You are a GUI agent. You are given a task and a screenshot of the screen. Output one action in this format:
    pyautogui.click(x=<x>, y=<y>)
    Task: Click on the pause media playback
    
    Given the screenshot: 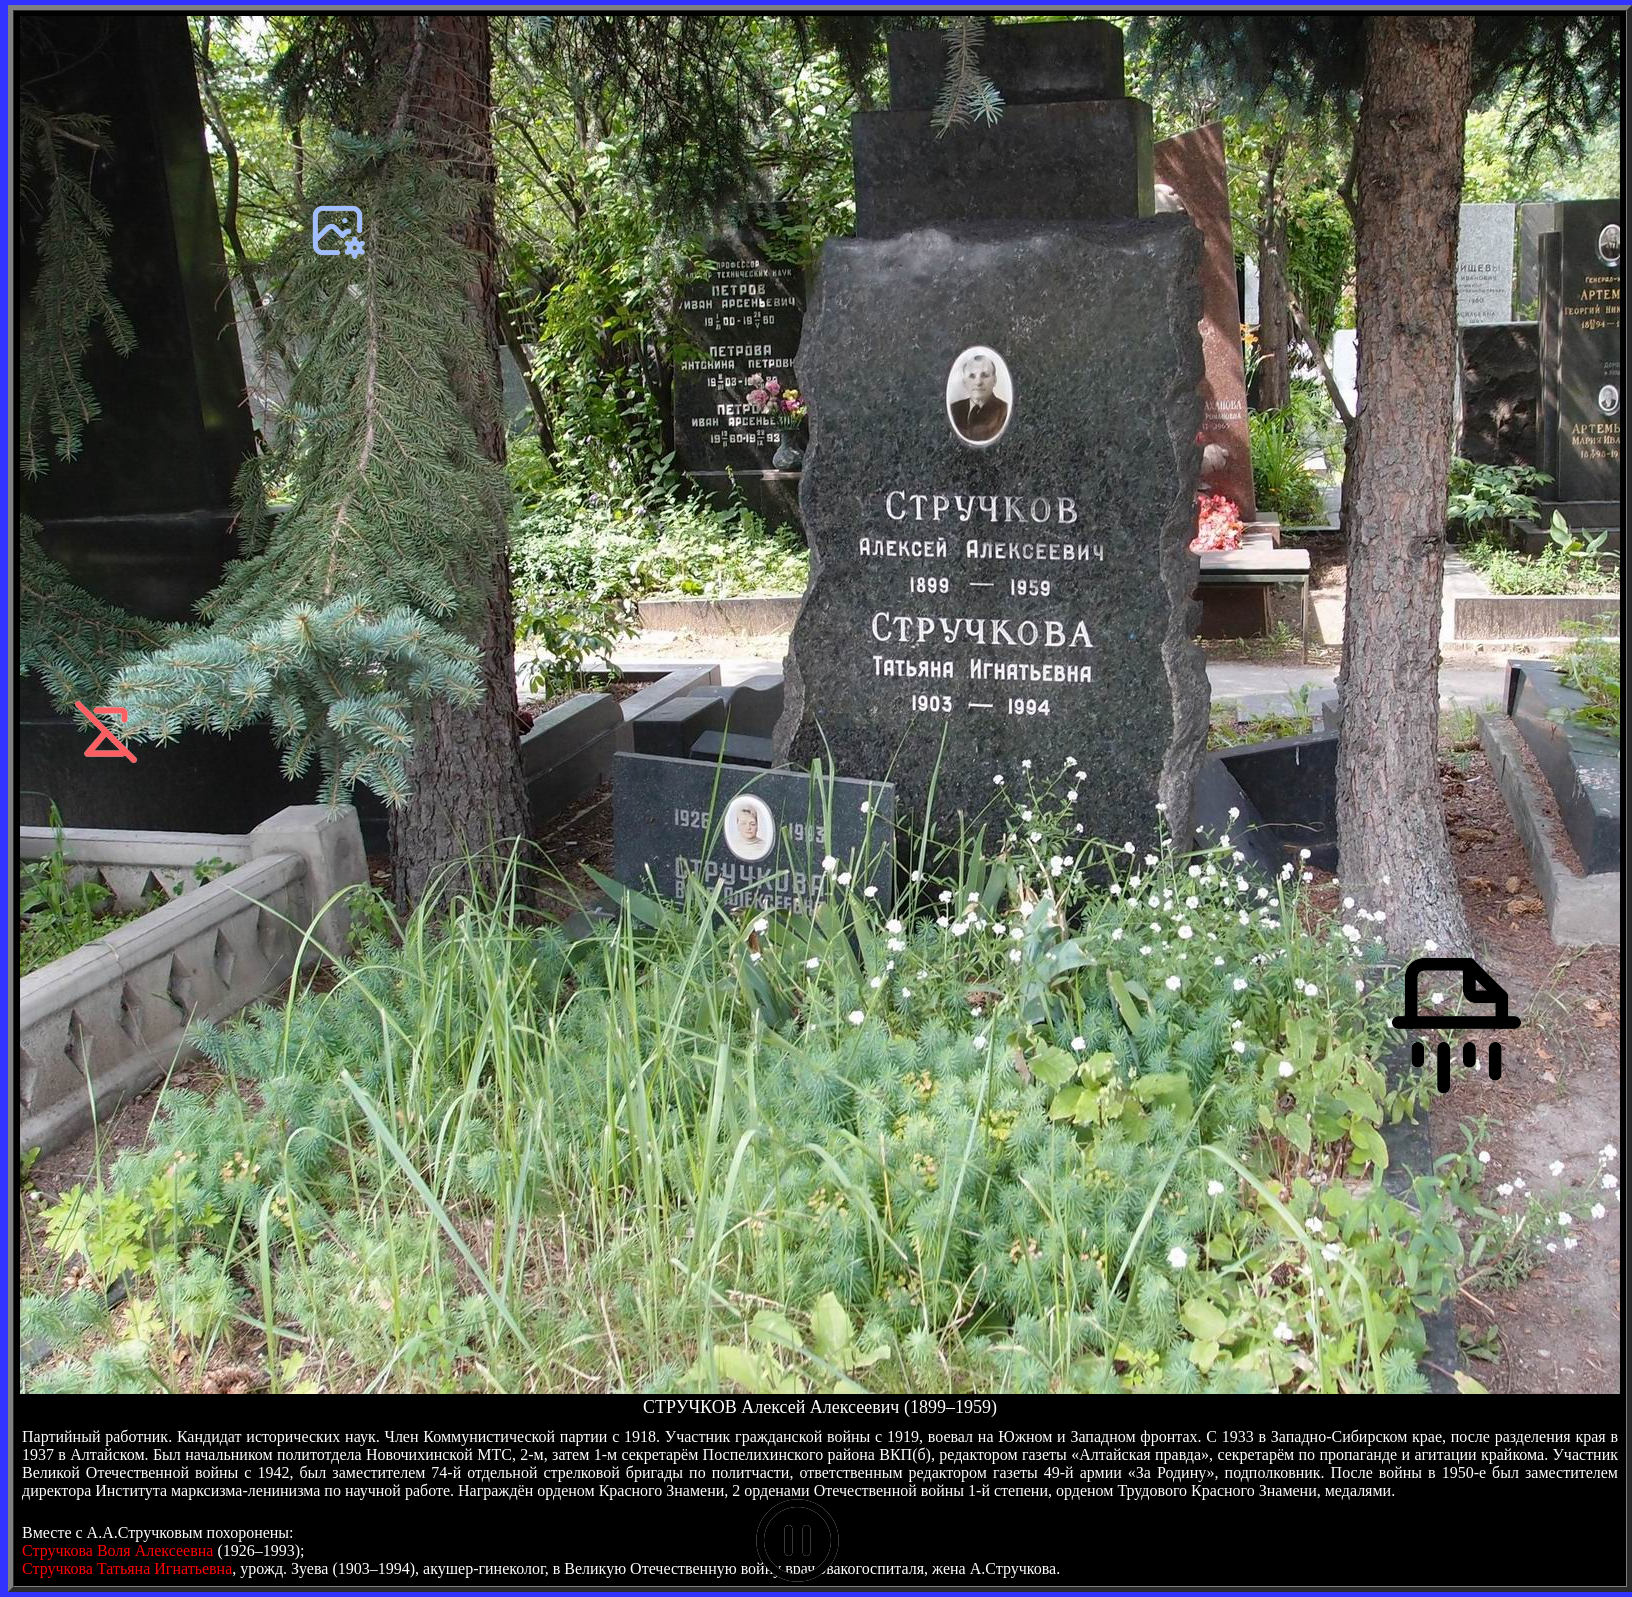 What is the action you would take?
    pyautogui.click(x=797, y=1540)
    